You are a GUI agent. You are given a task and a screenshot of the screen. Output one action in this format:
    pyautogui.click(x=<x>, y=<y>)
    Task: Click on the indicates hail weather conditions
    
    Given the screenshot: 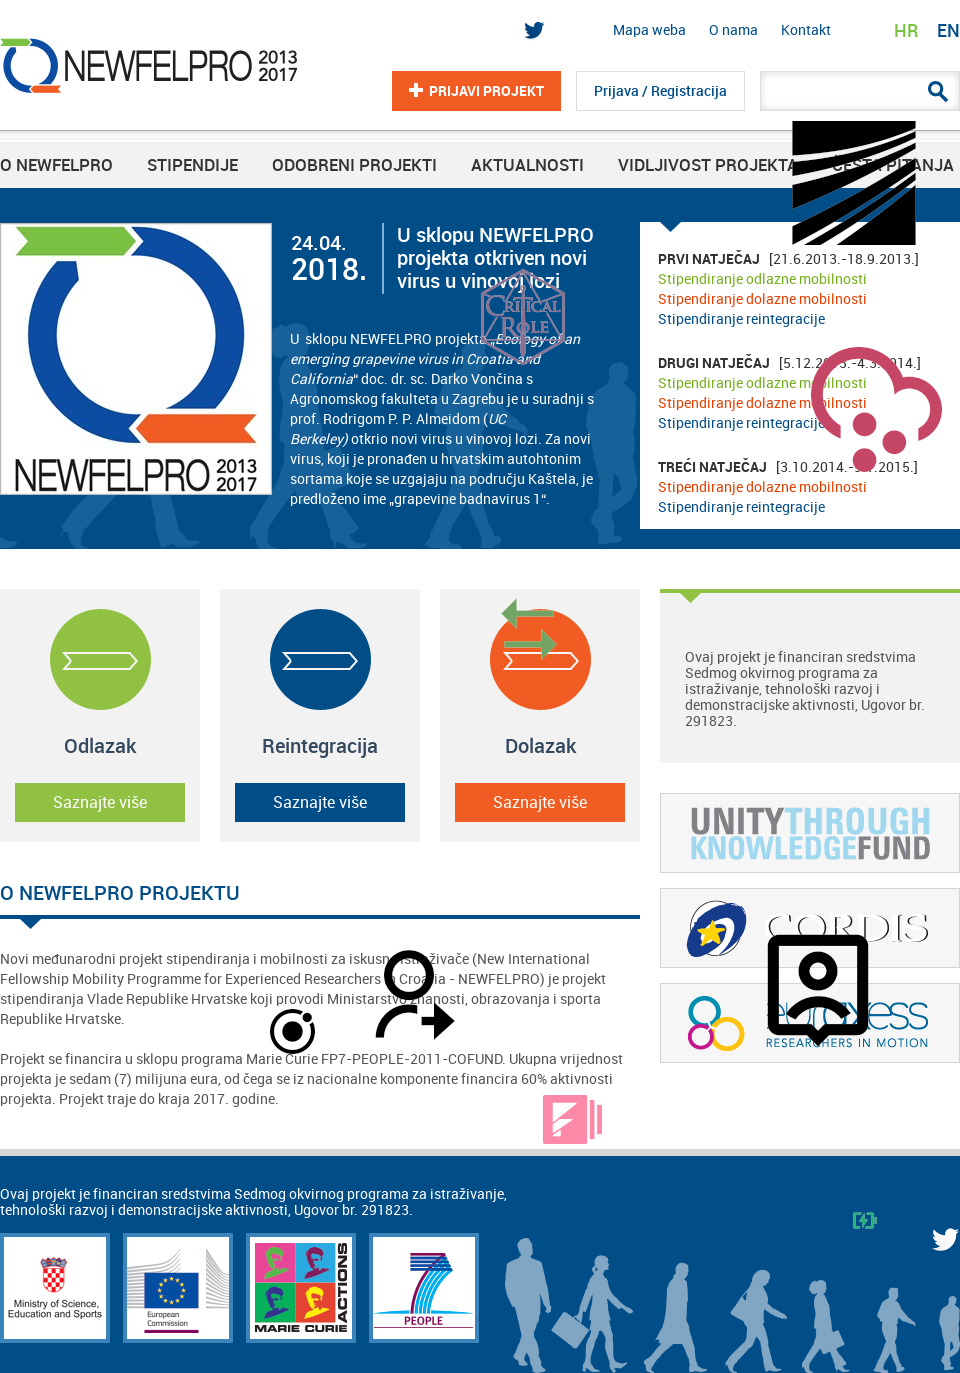 What is the action you would take?
    pyautogui.click(x=876, y=406)
    